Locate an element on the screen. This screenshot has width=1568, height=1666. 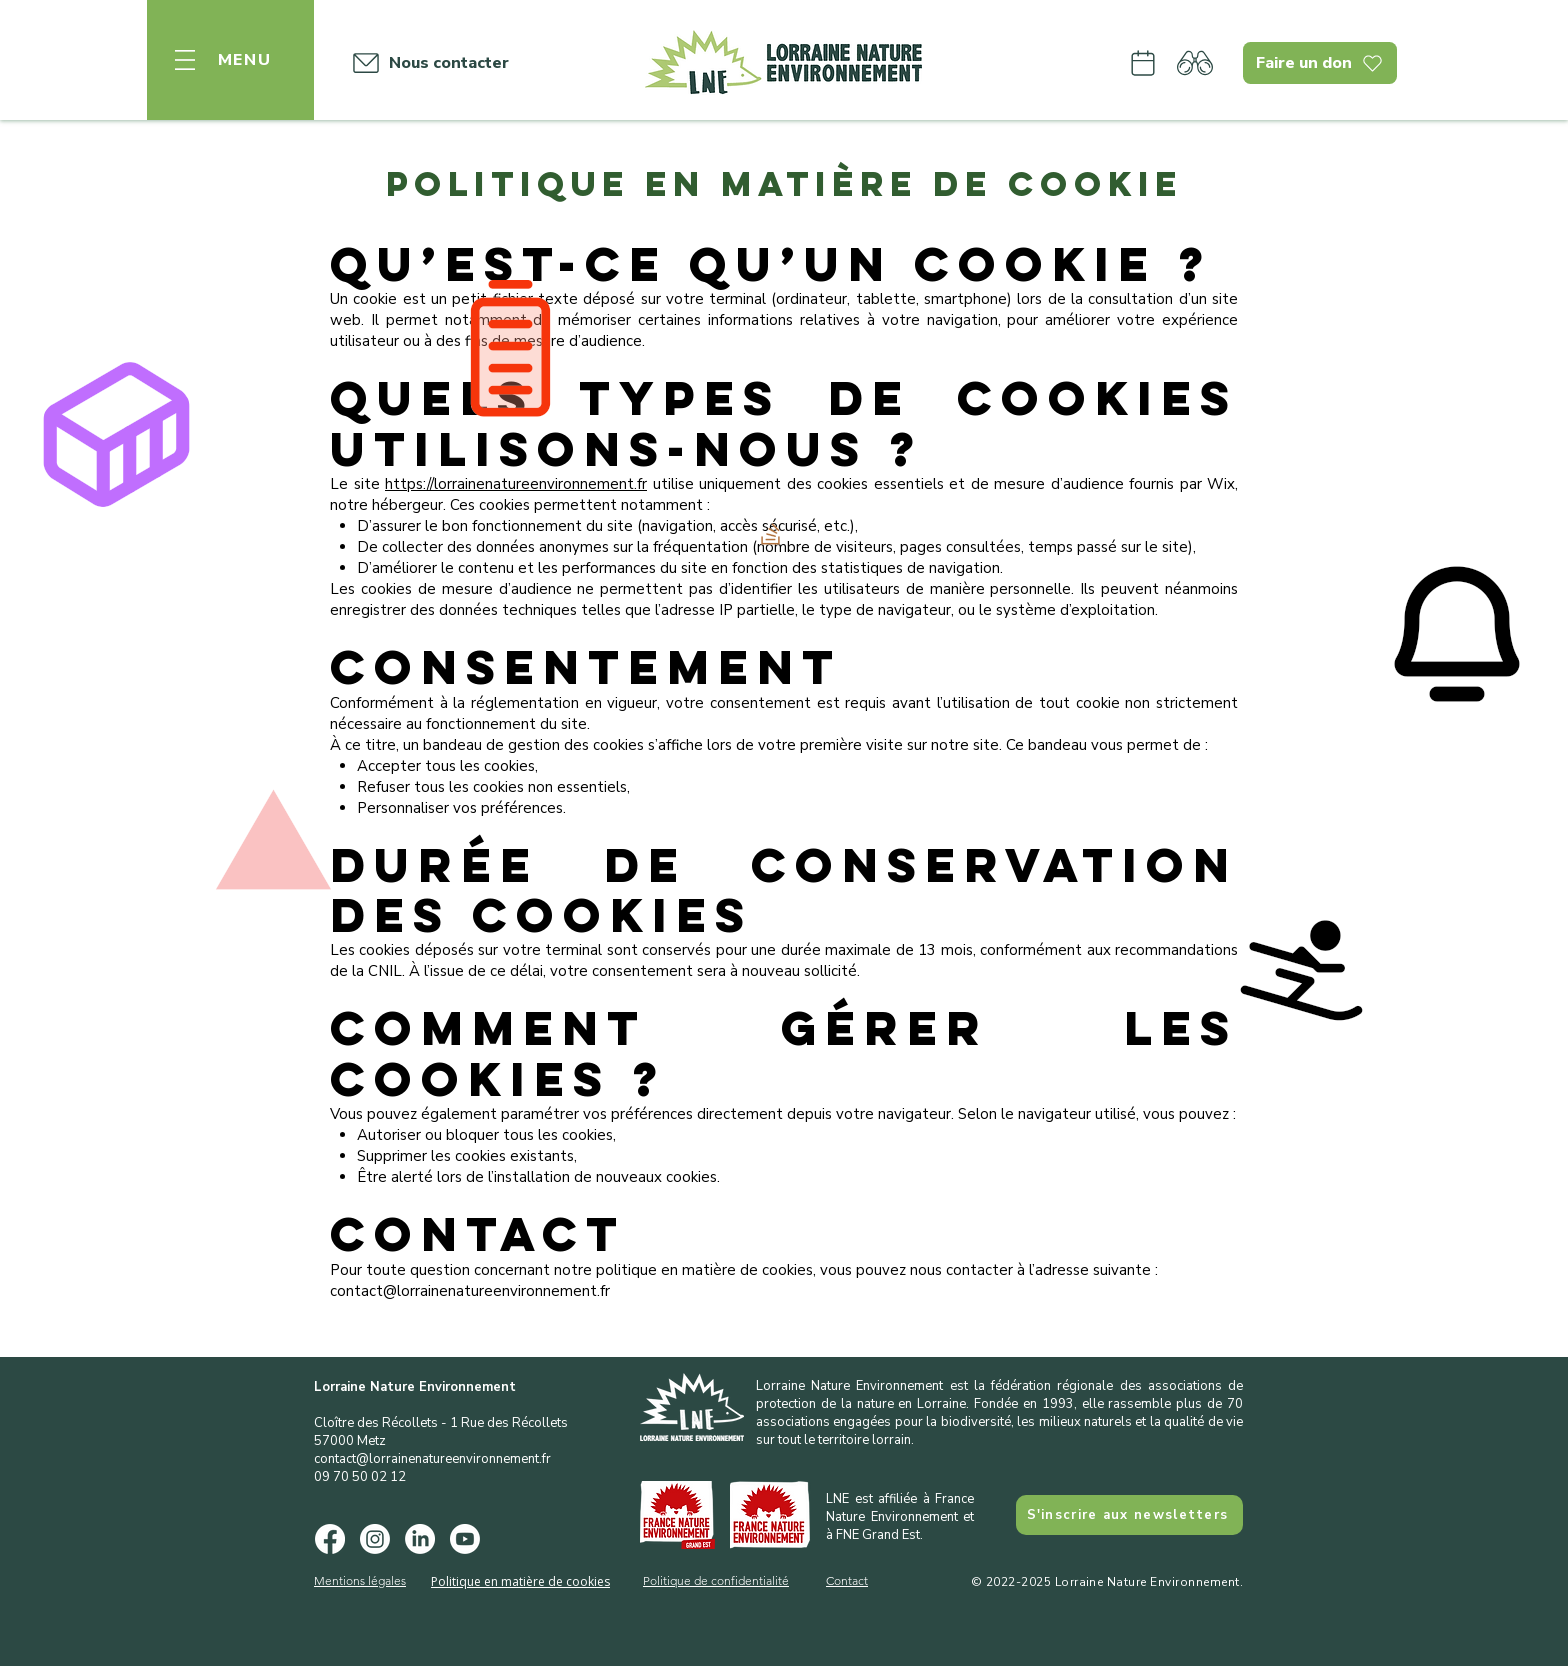
indicates battery is fully charged is located at coordinates (510, 350).